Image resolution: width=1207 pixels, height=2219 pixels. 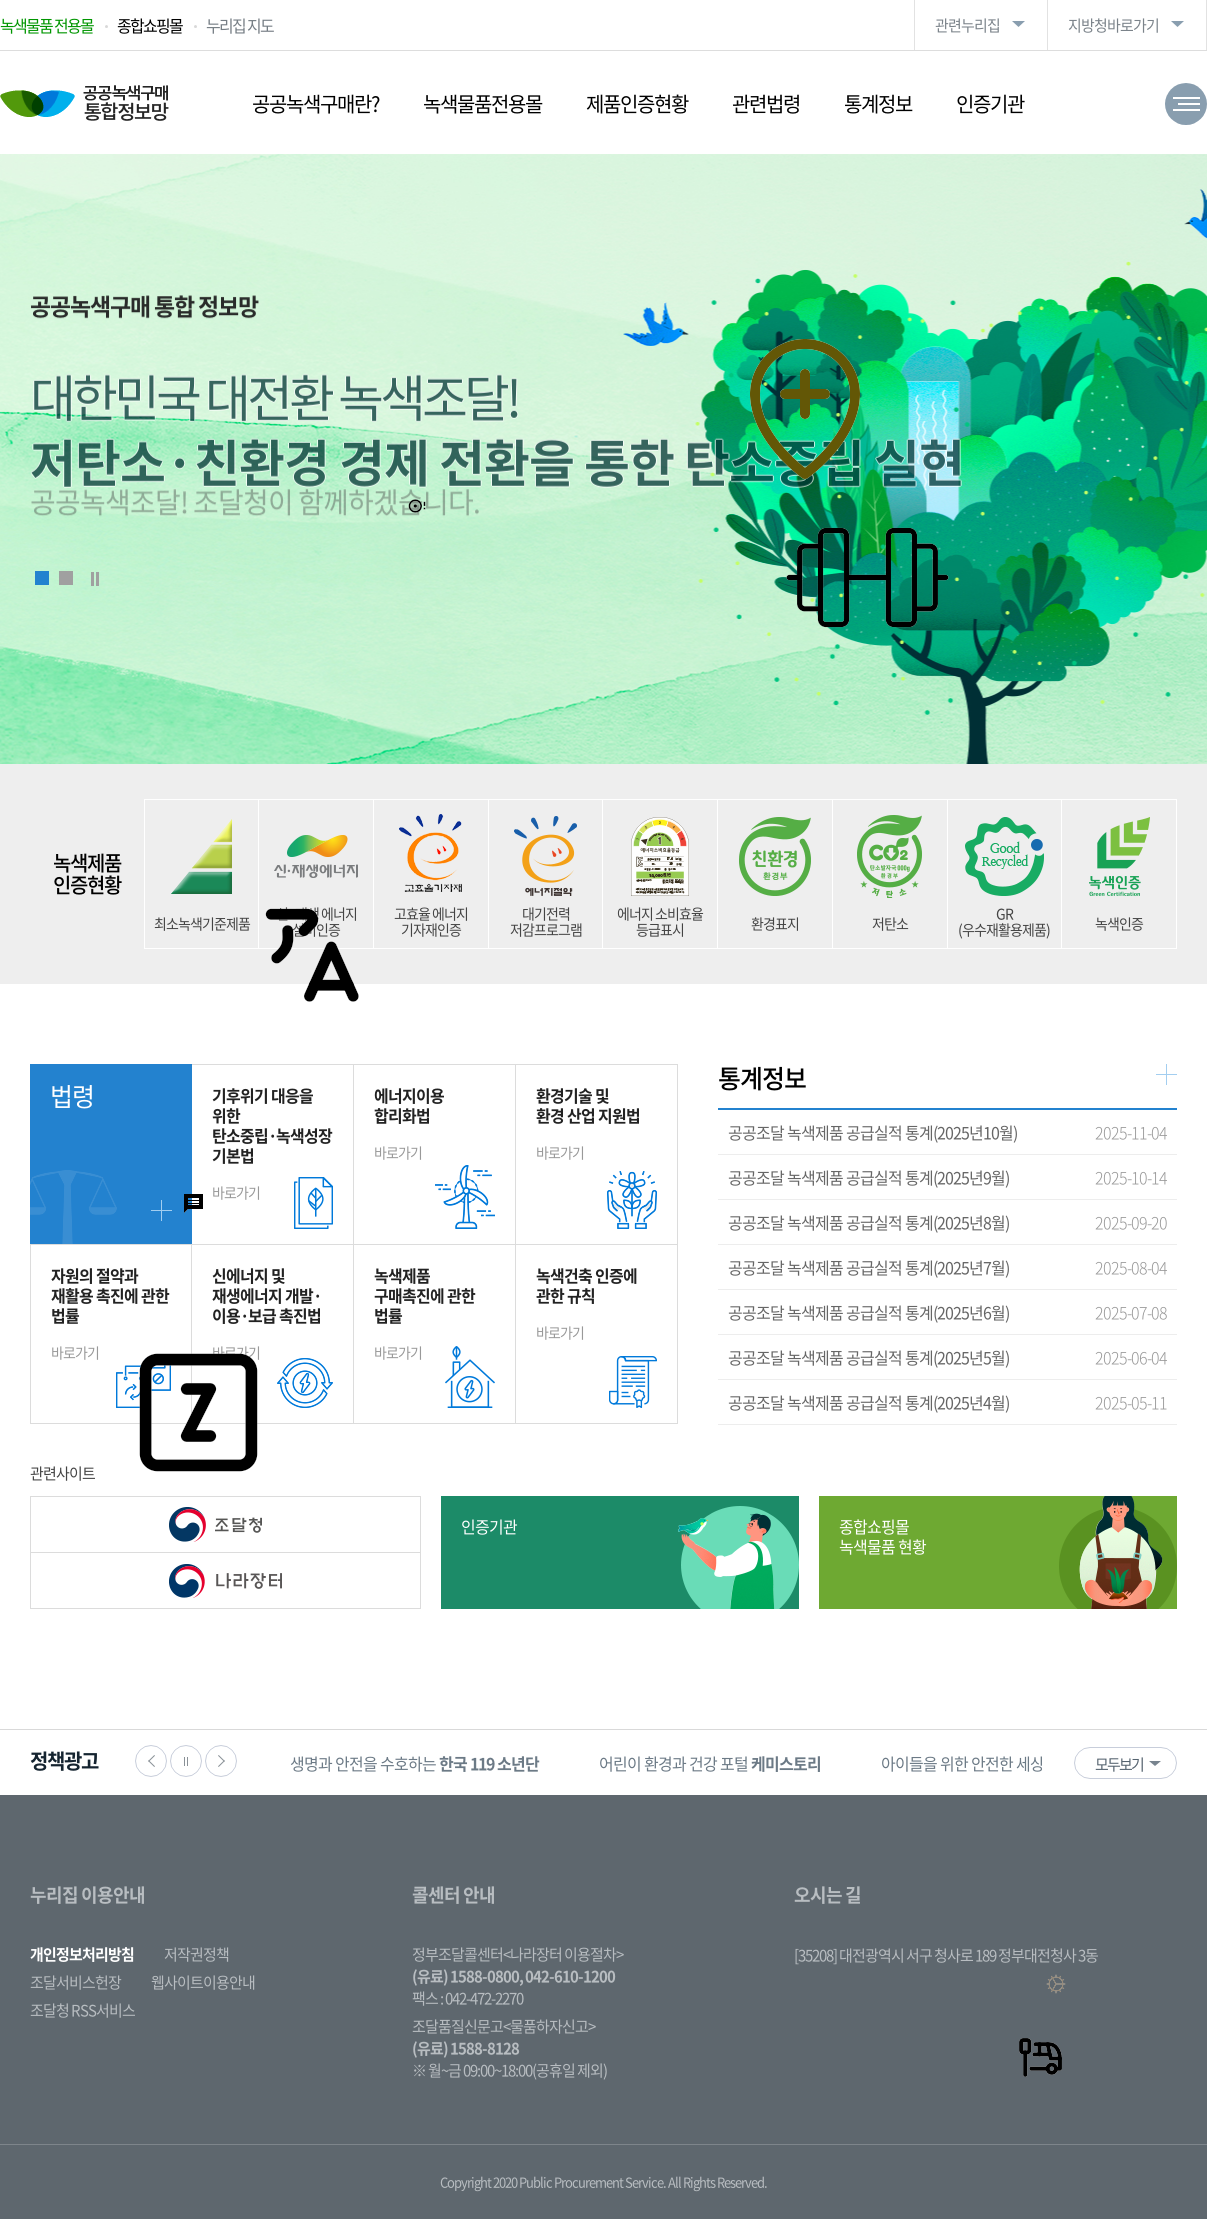 What do you see at coordinates (198, 1412) in the screenshot?
I see `alphabetical sorting option (Z)` at bounding box center [198, 1412].